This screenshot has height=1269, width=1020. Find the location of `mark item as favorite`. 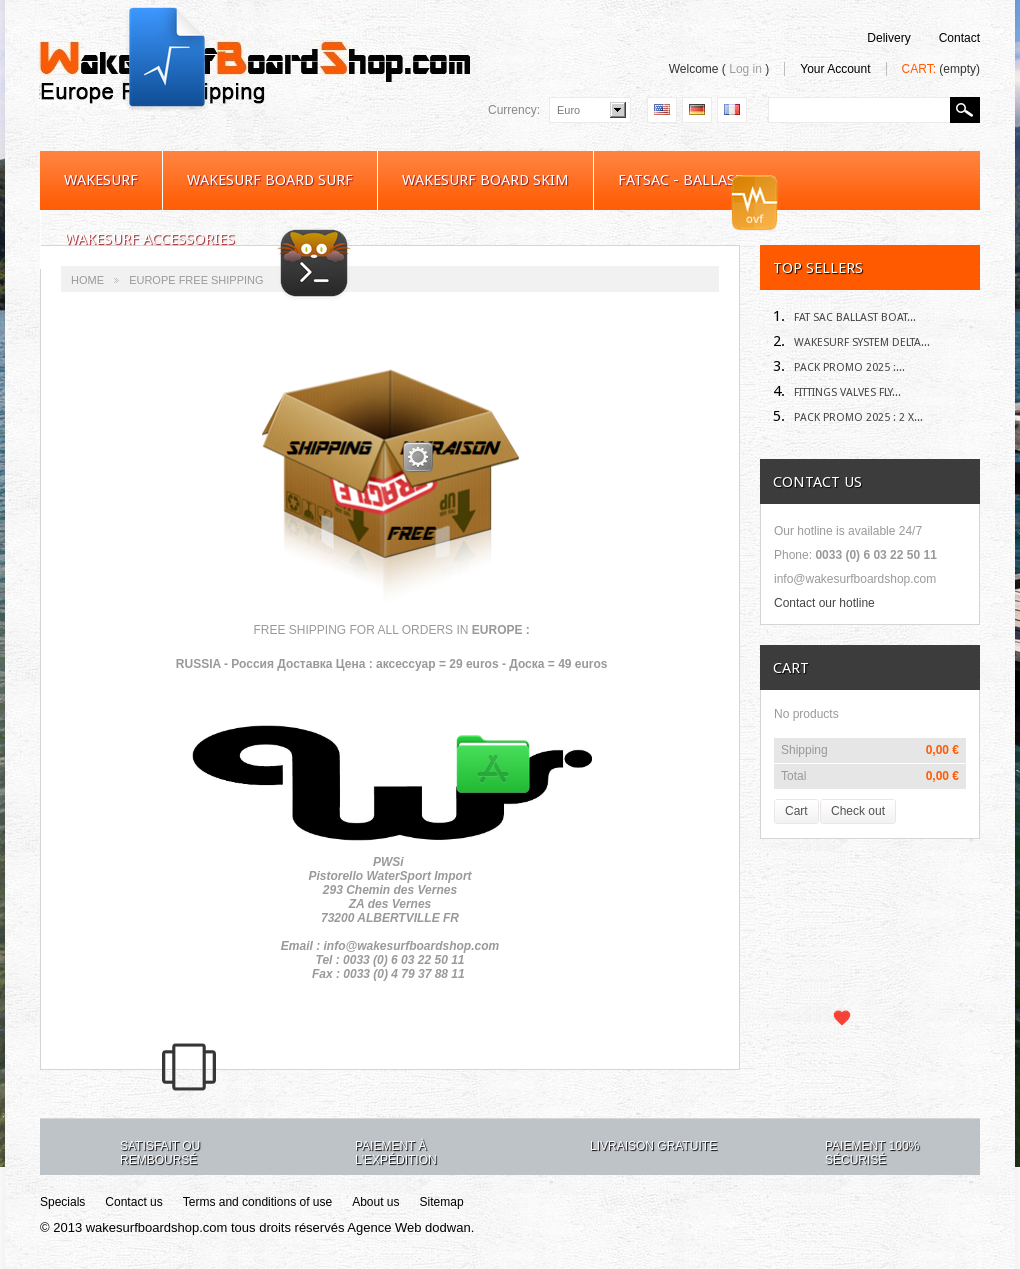

mark item as favorite is located at coordinates (842, 1018).